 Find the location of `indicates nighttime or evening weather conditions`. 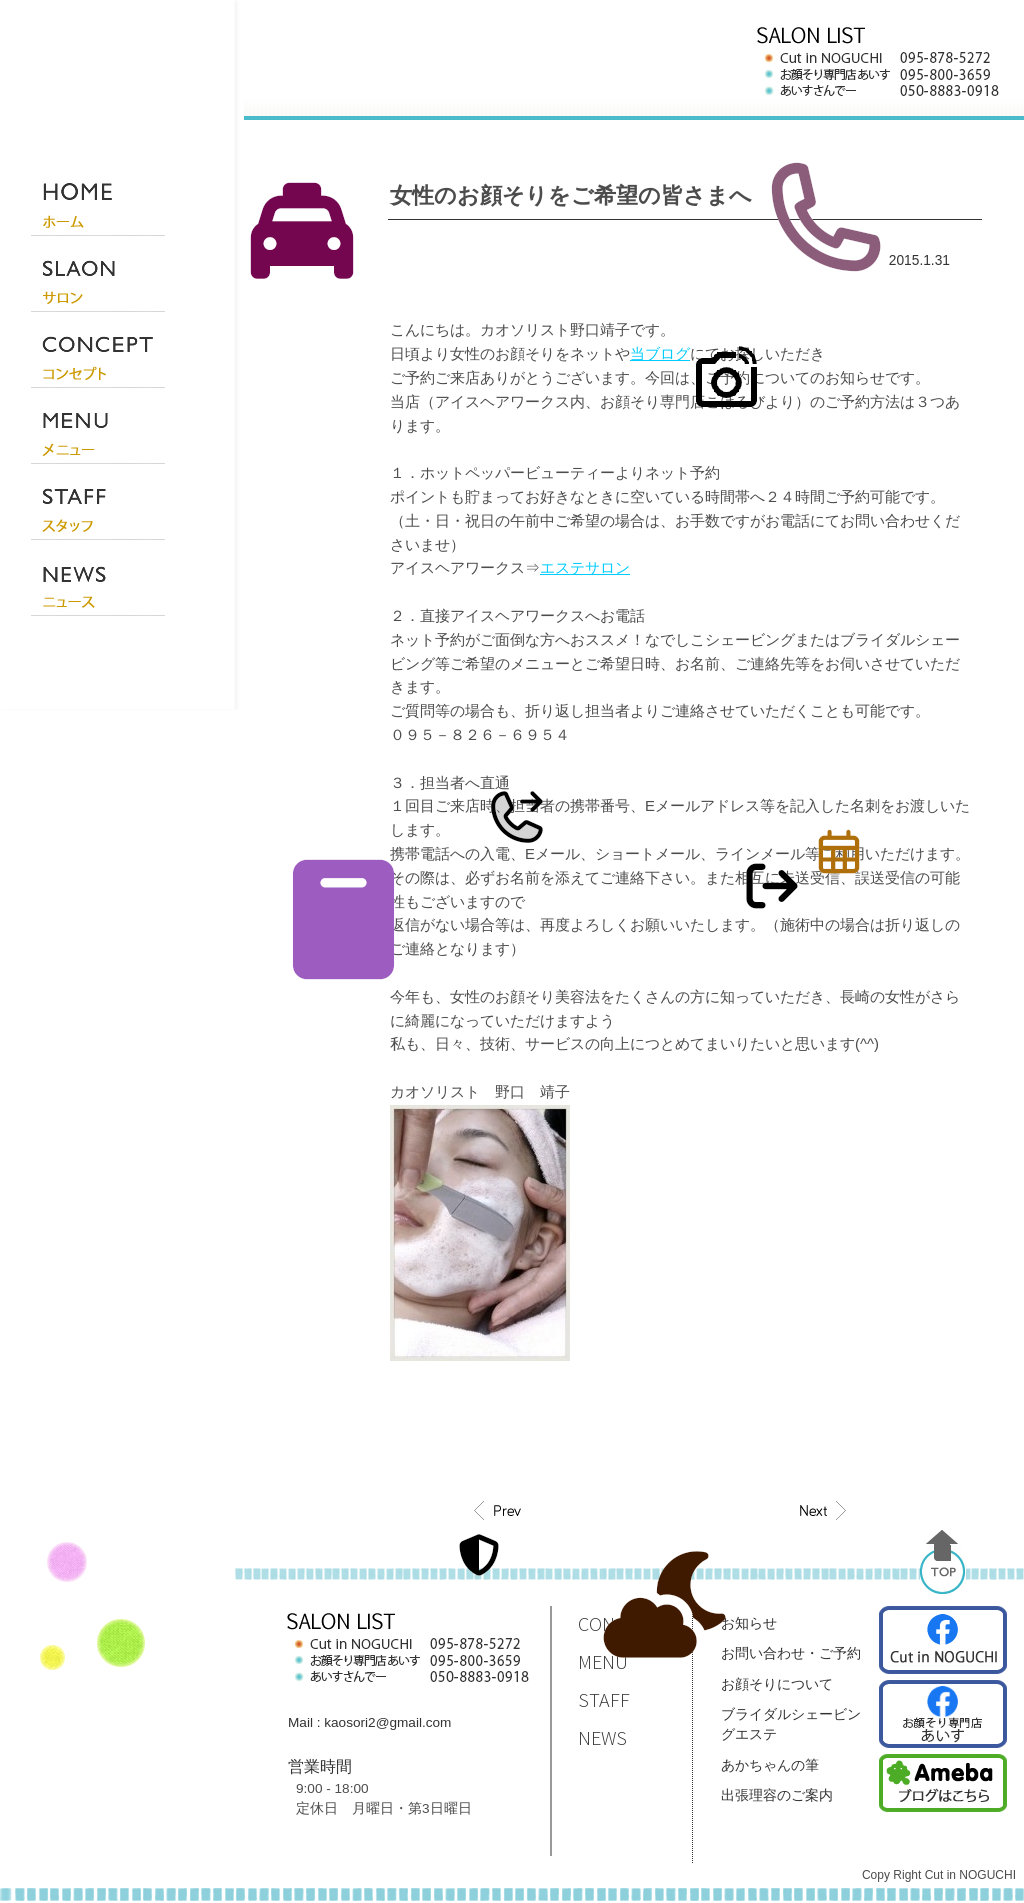

indicates nighttime or evening weather conditions is located at coordinates (663, 1604).